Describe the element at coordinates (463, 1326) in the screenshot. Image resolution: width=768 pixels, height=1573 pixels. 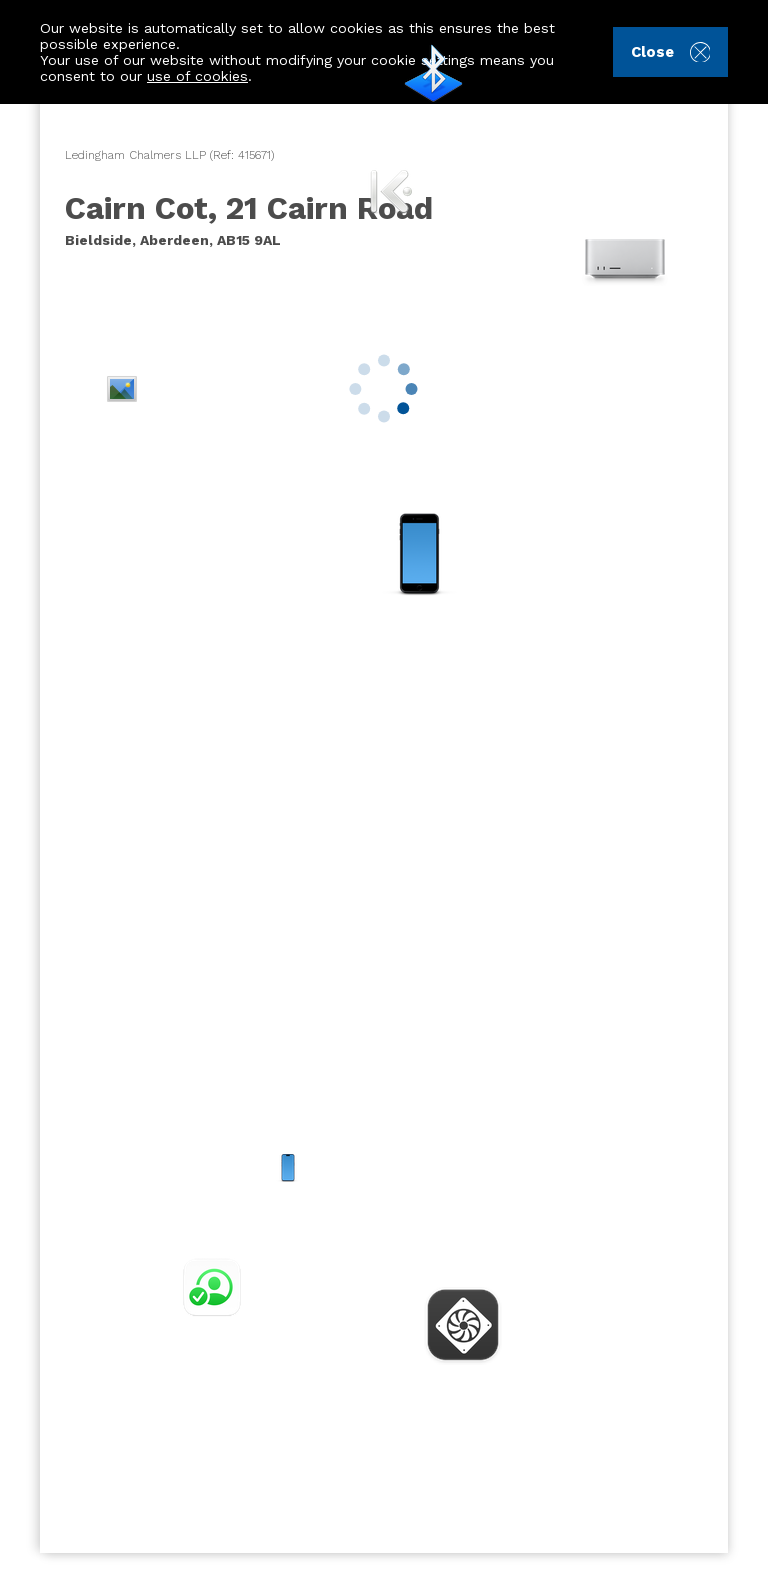
I see `open engineering or developer settings` at that location.